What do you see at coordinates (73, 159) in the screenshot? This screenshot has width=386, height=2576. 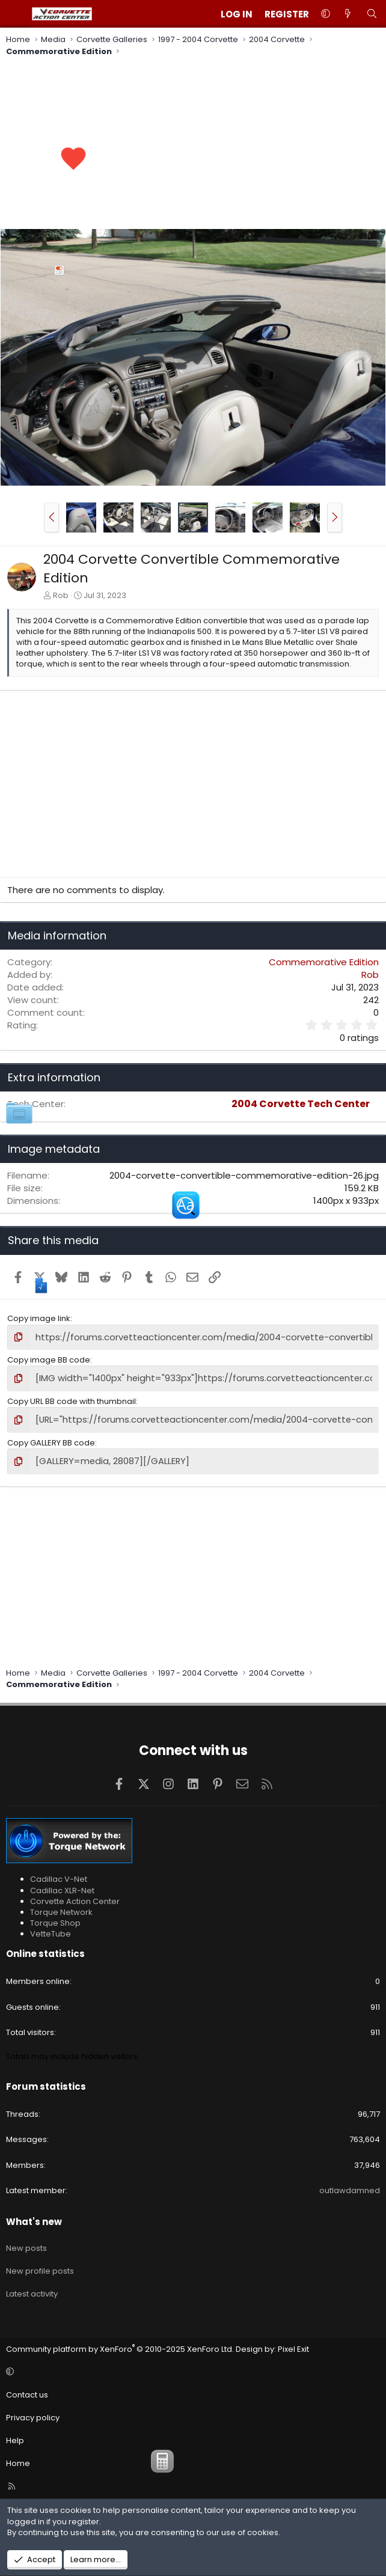 I see `mark item as favorite` at bounding box center [73, 159].